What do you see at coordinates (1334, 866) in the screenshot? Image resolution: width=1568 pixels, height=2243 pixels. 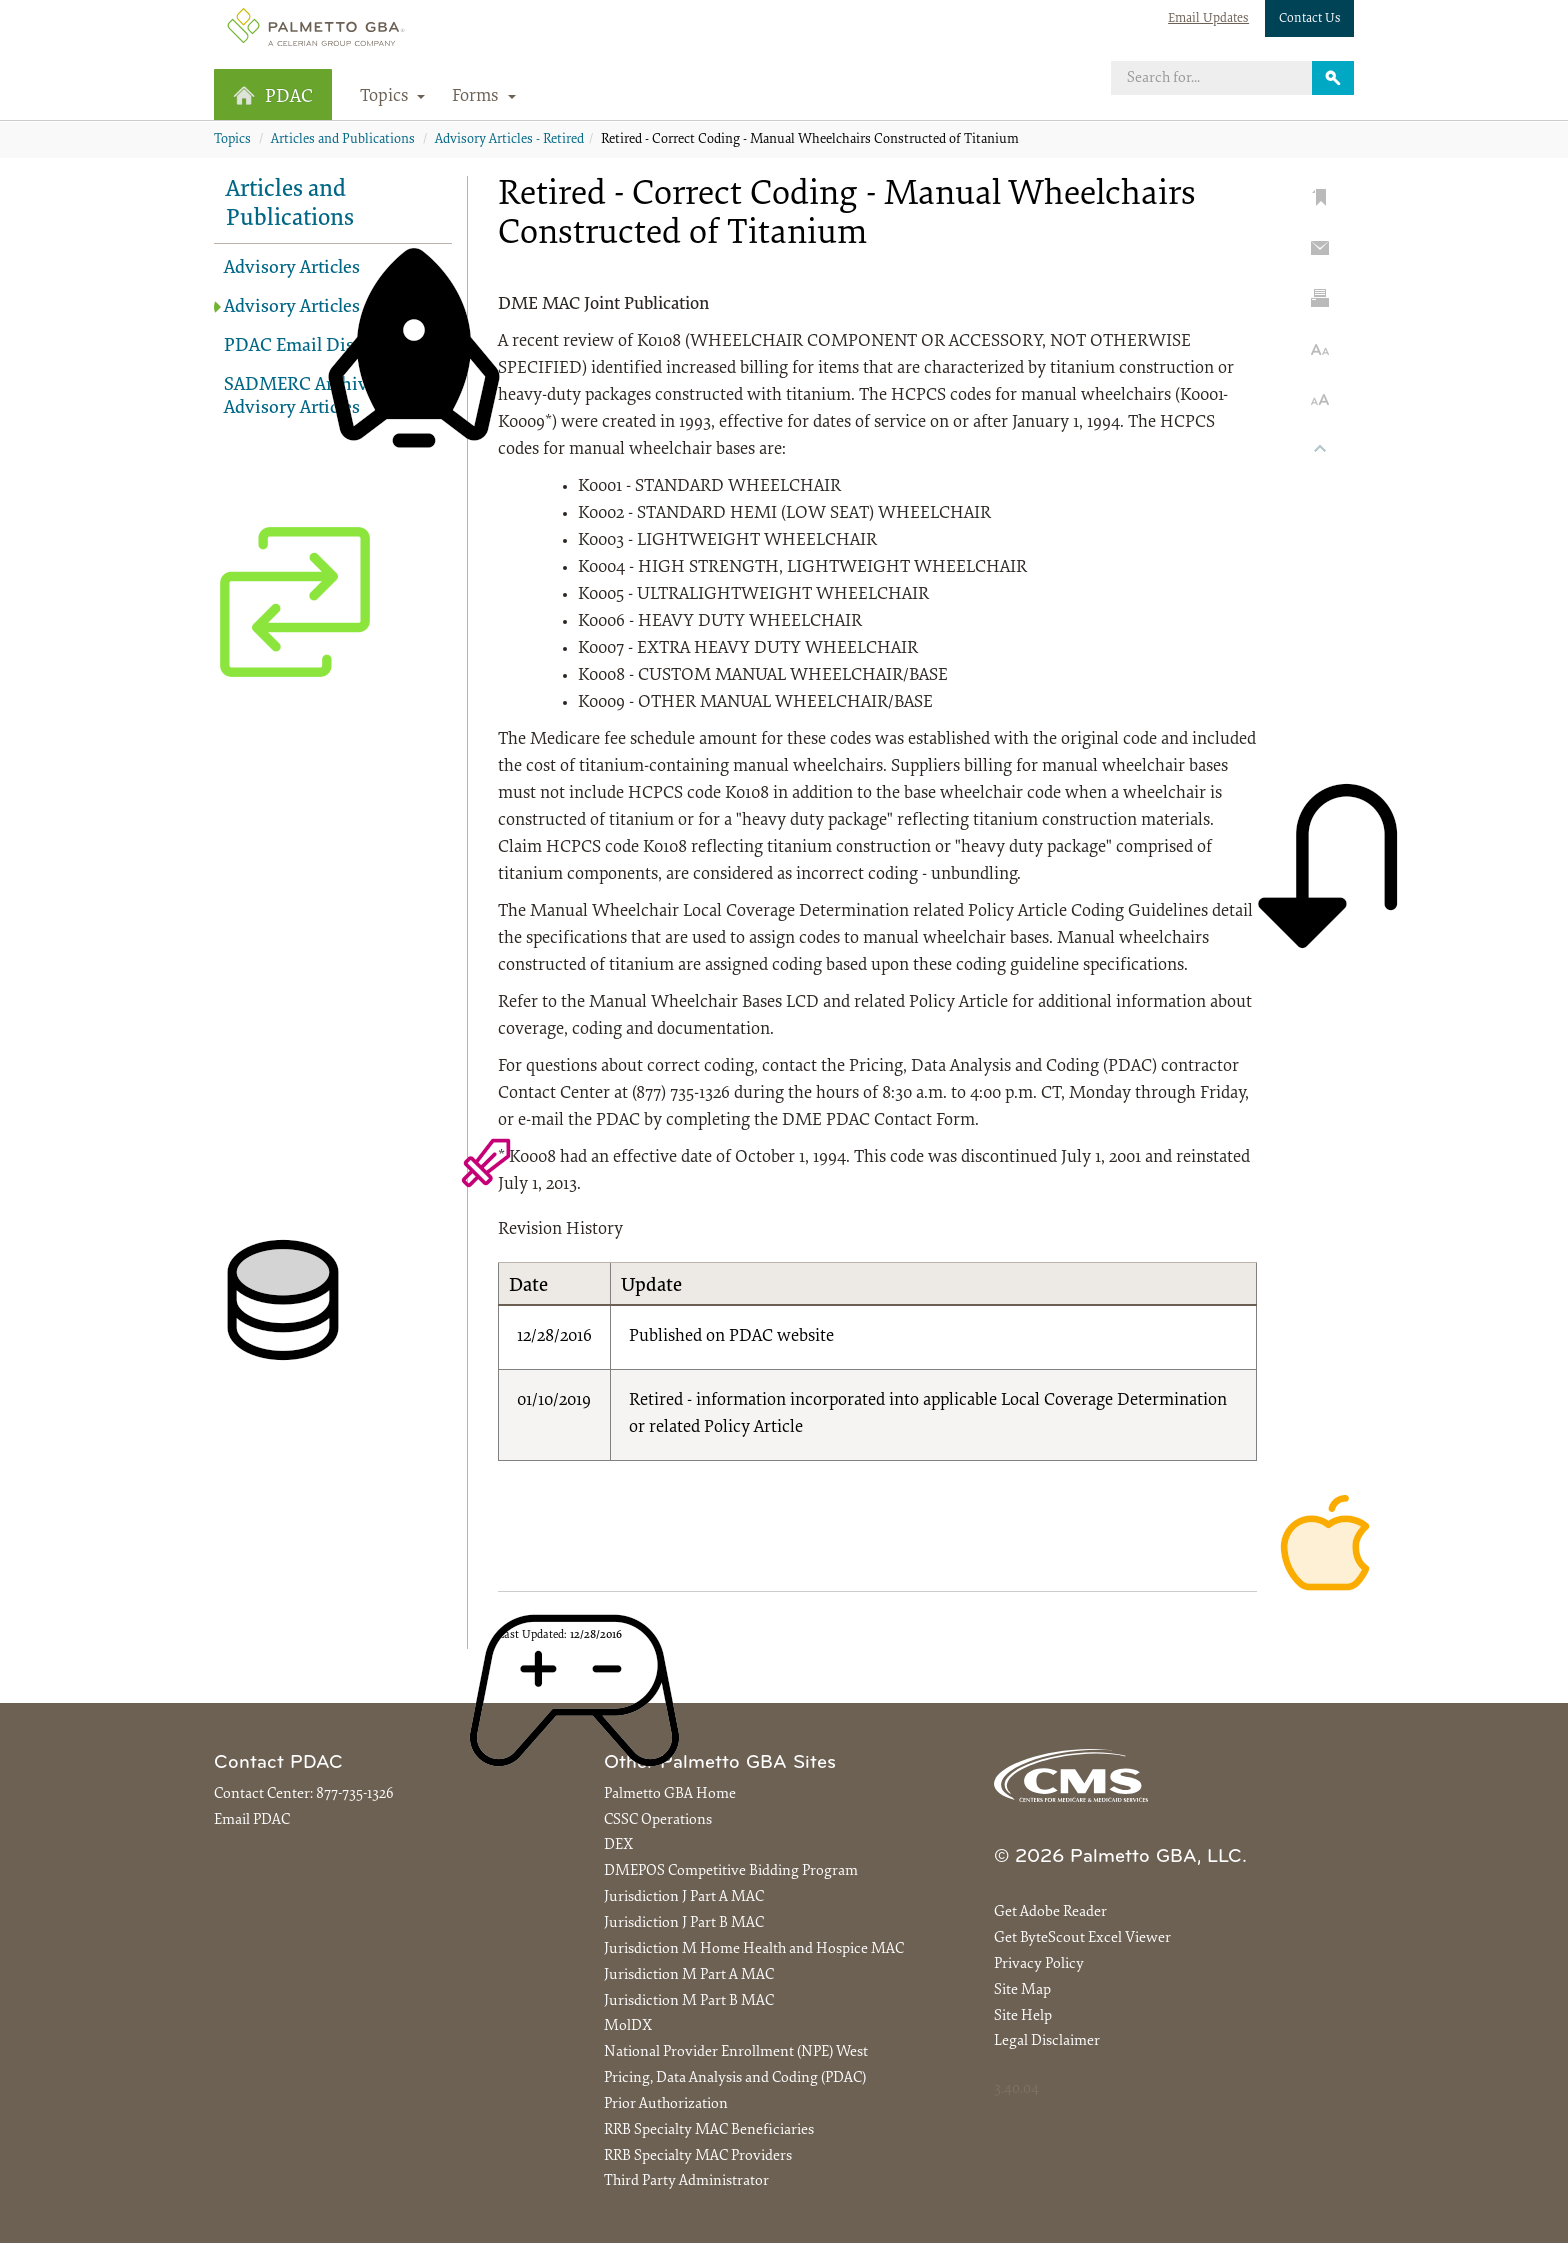 I see `undo or reverse previous action` at bounding box center [1334, 866].